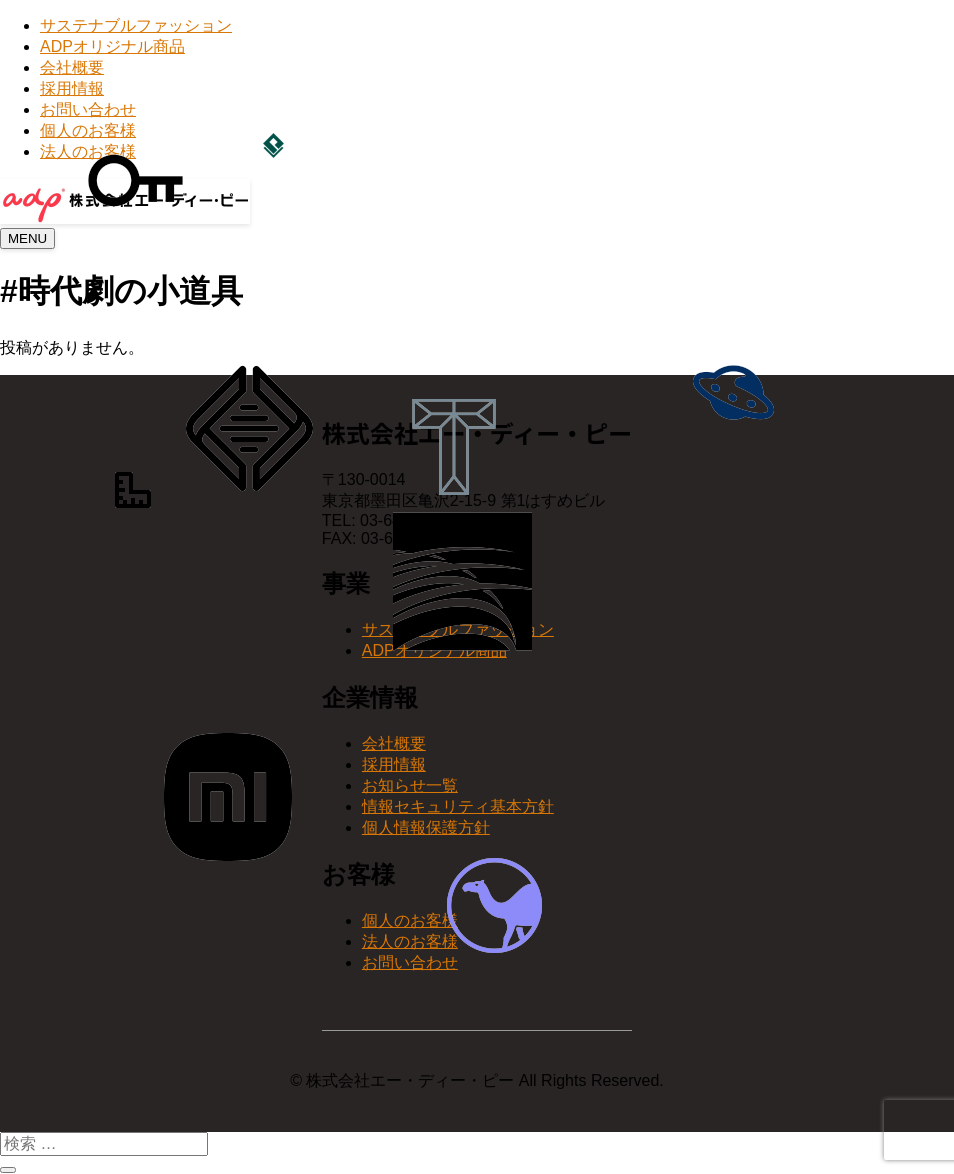 The height and width of the screenshot is (1174, 954). Describe the element at coordinates (273, 145) in the screenshot. I see `open Visual Paradigm application` at that location.